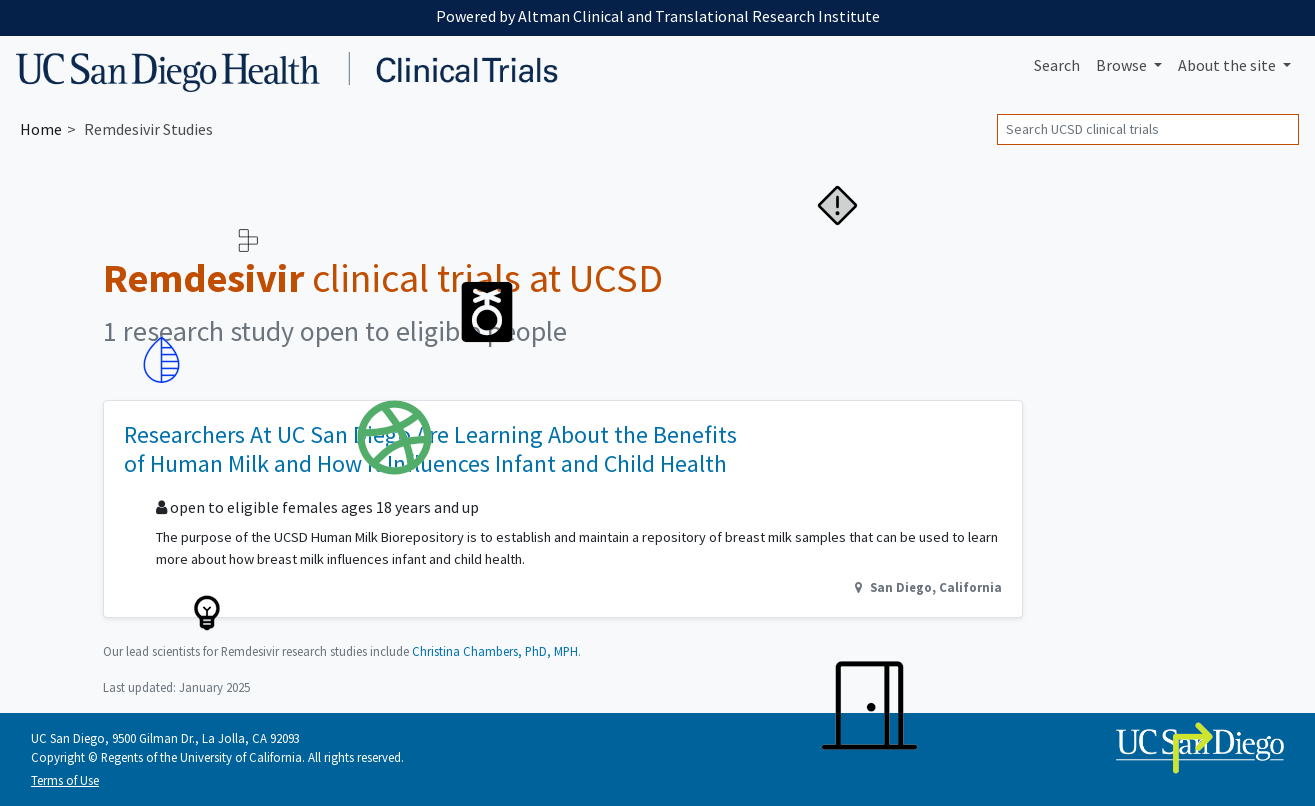 Image resolution: width=1315 pixels, height=806 pixels. I want to click on log out or exit the application, so click(869, 705).